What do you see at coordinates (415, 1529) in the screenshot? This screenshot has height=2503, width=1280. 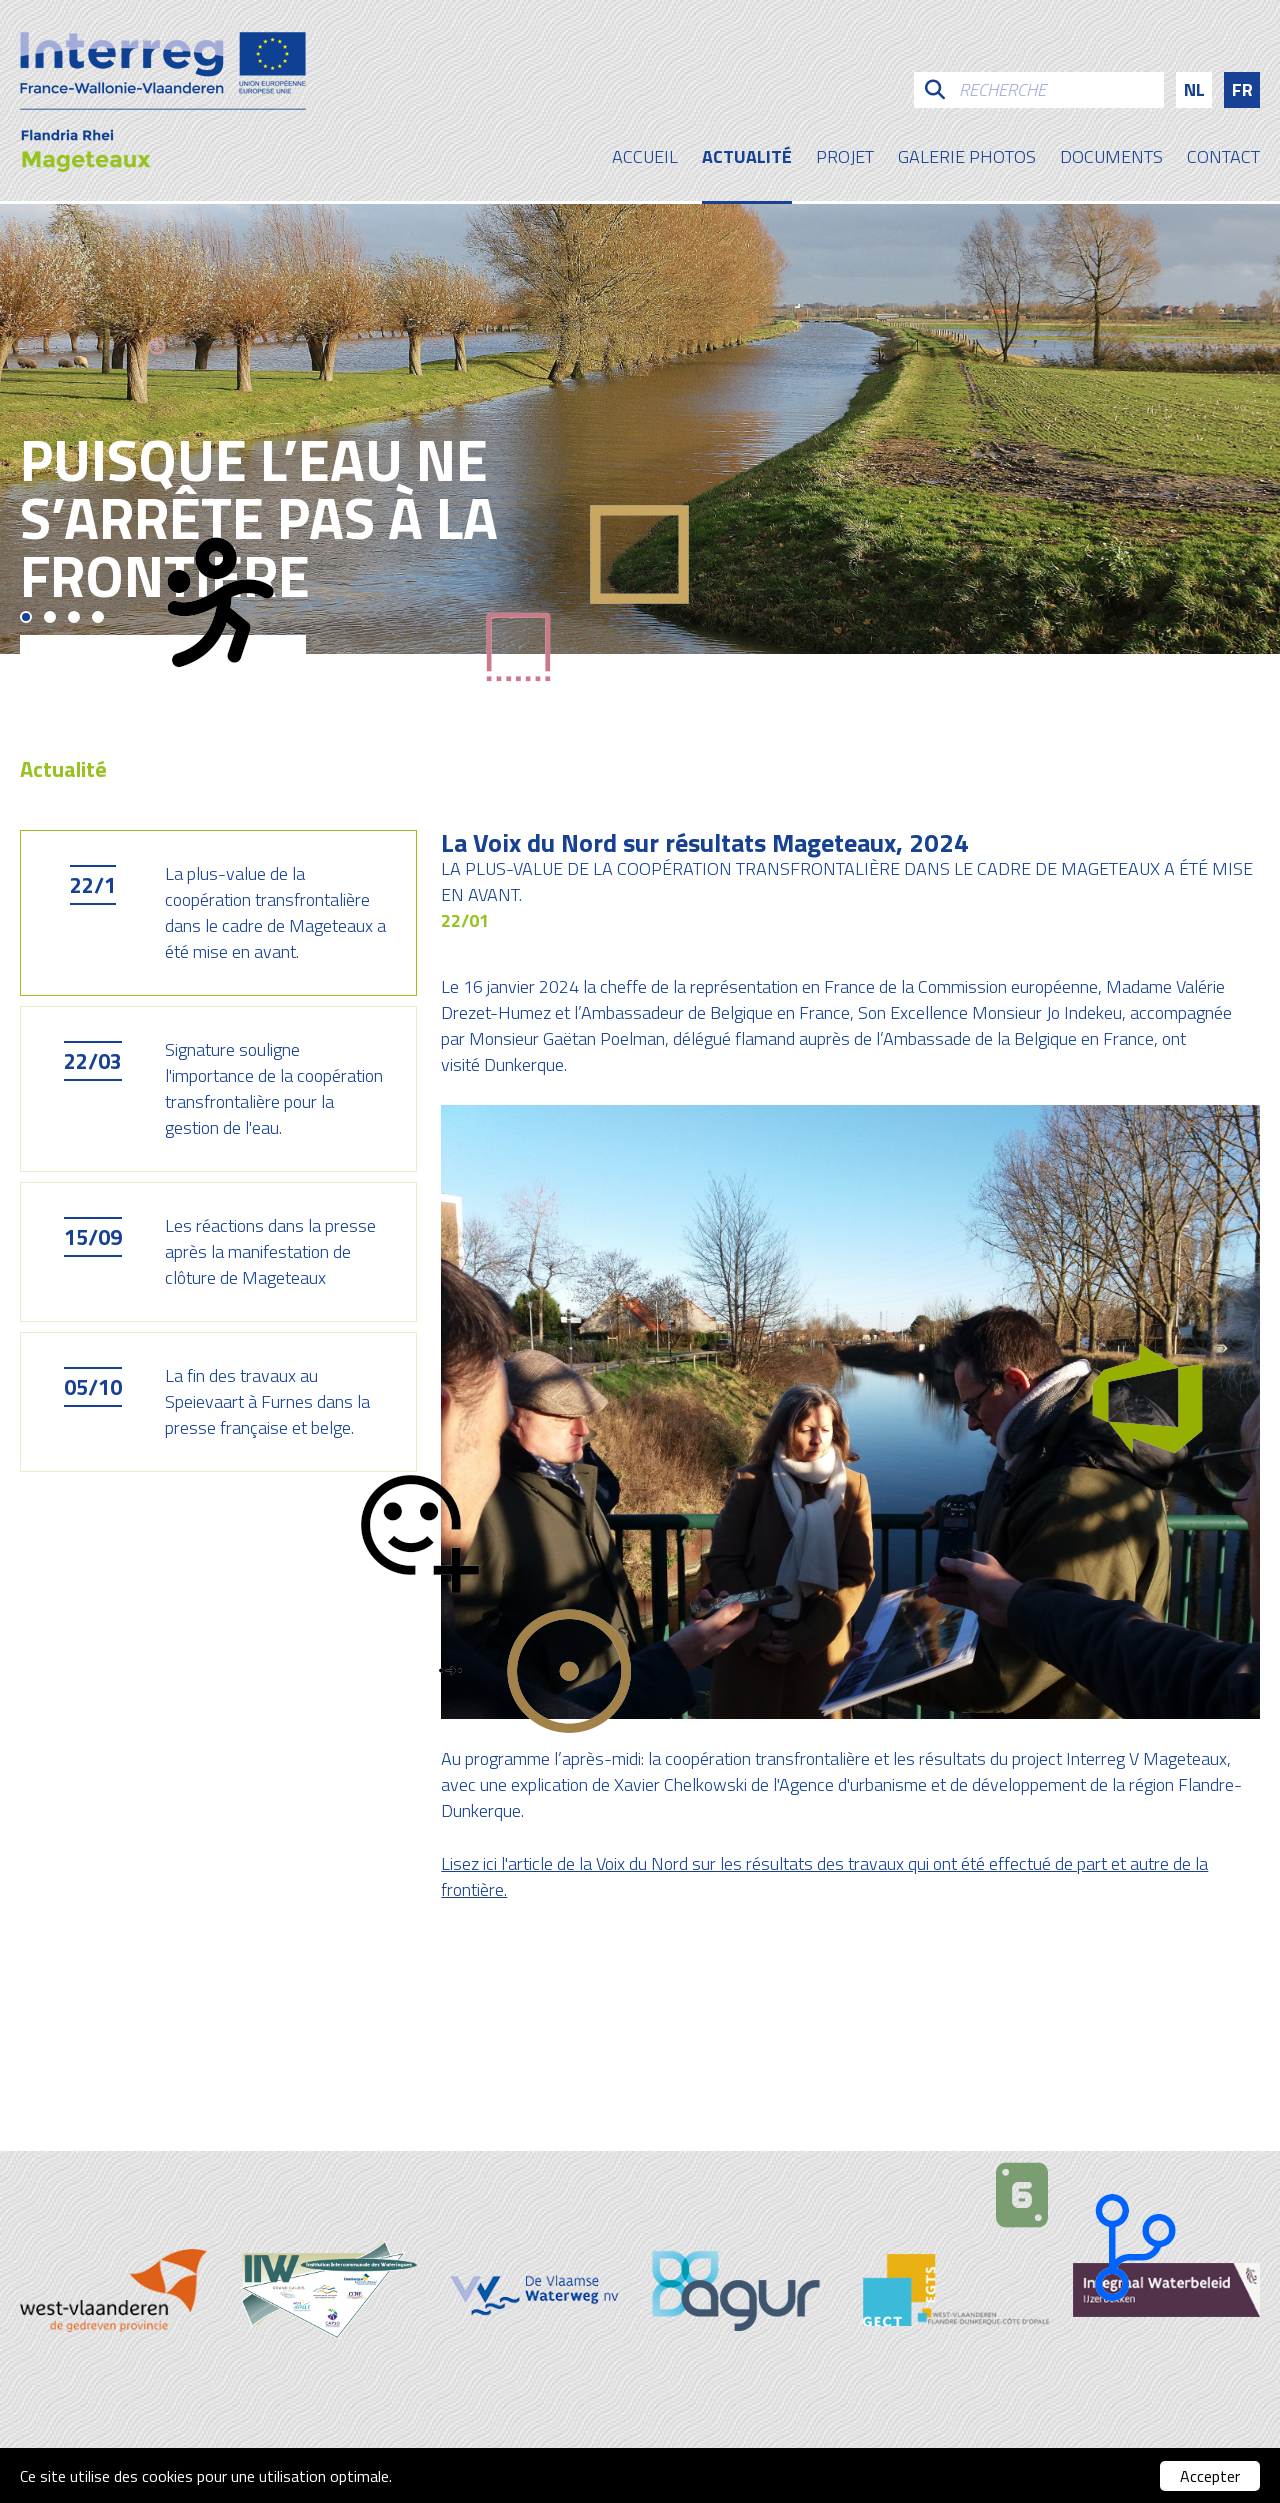 I see `add a reaction to a message` at bounding box center [415, 1529].